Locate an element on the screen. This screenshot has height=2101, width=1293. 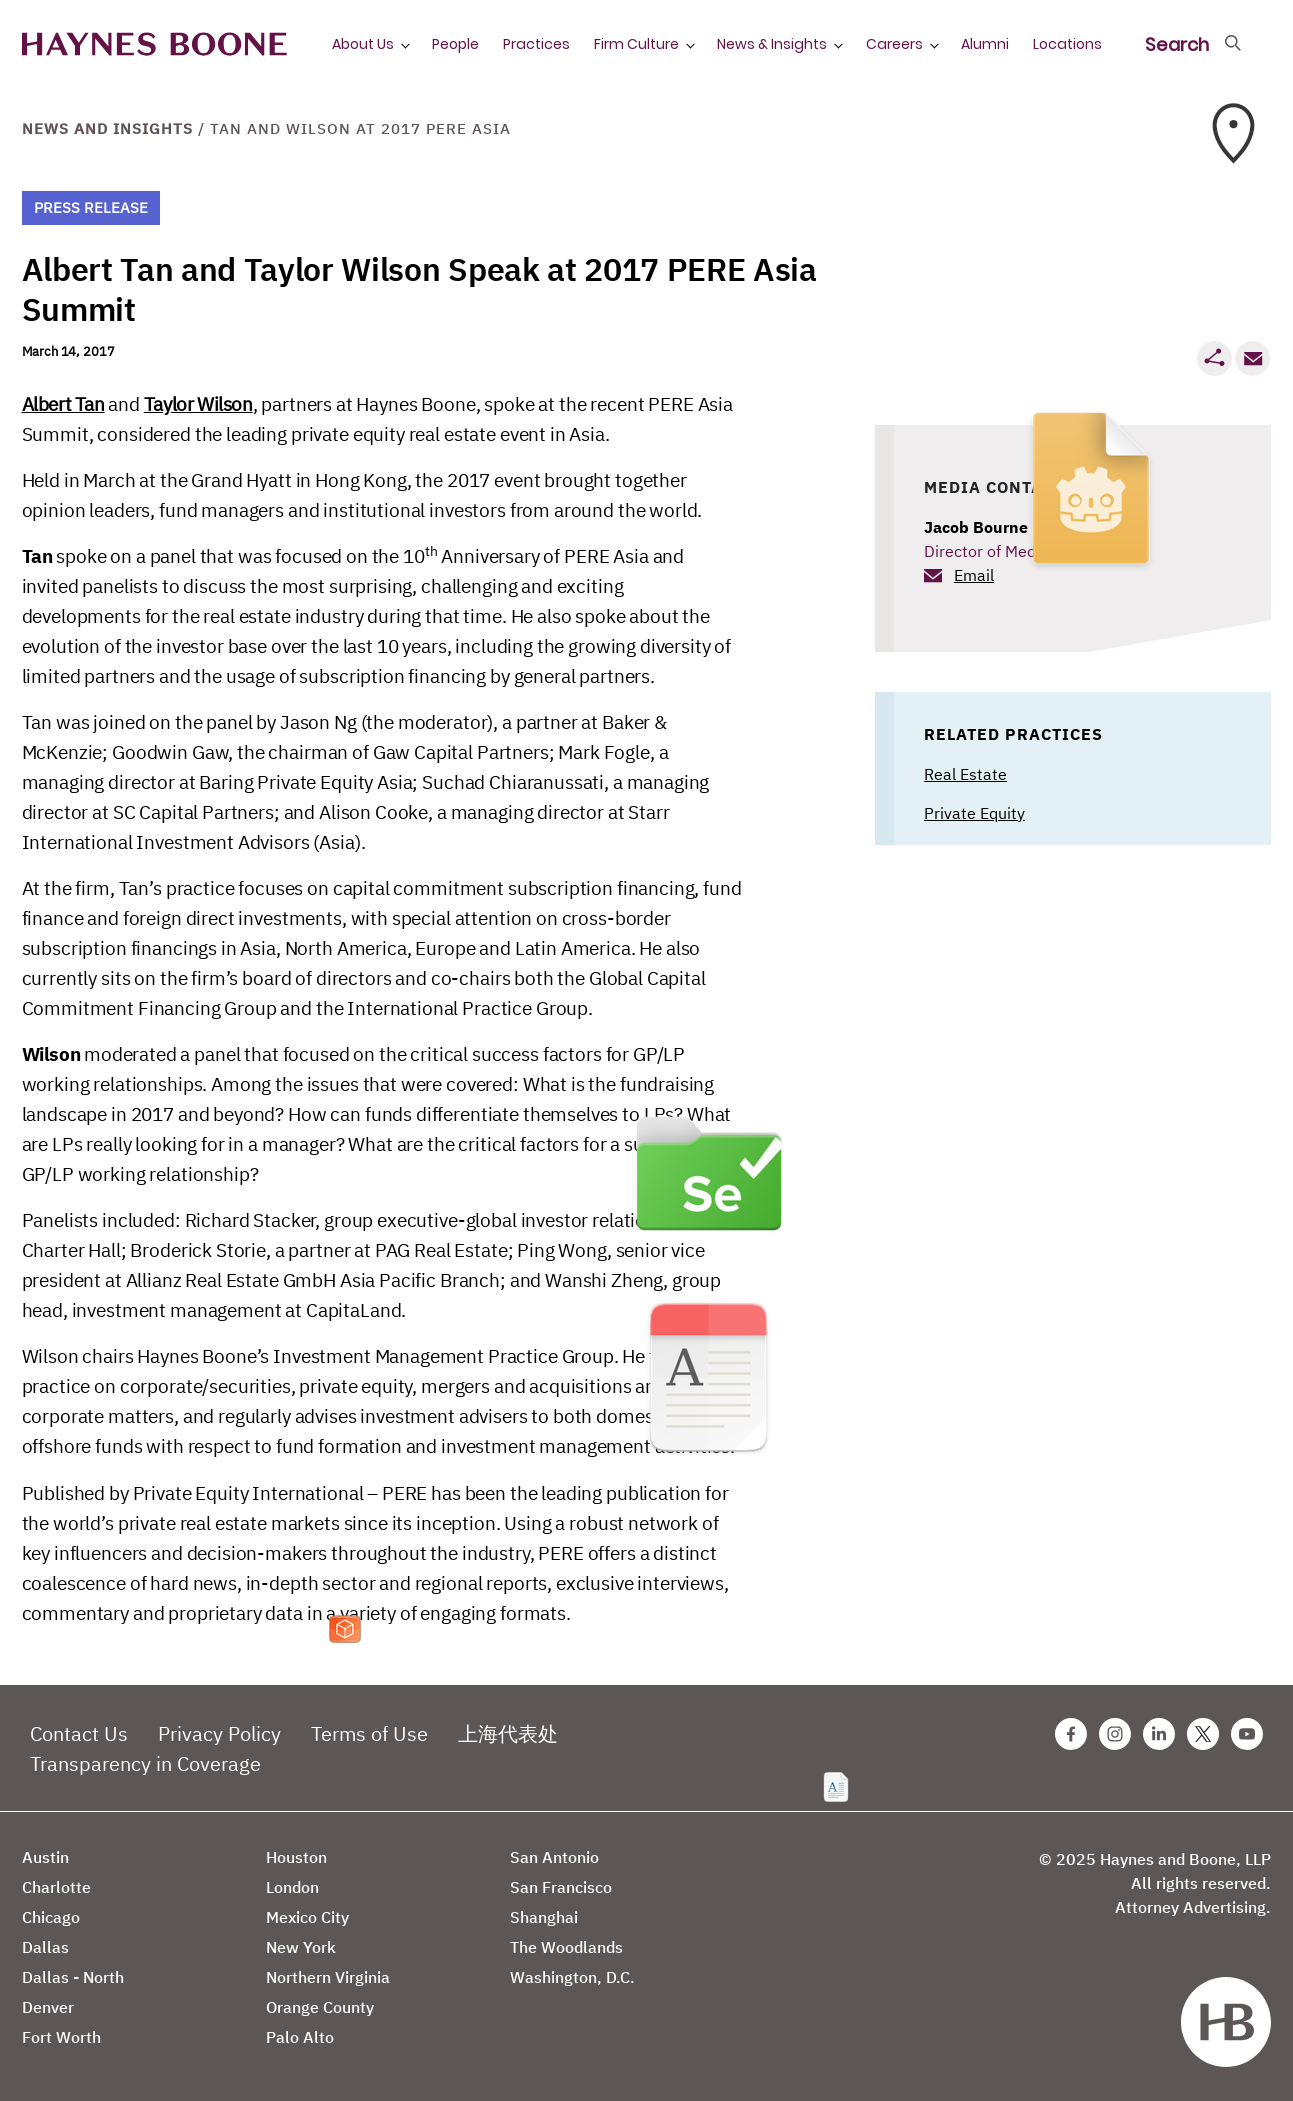
access location settings is located at coordinates (1233, 132).